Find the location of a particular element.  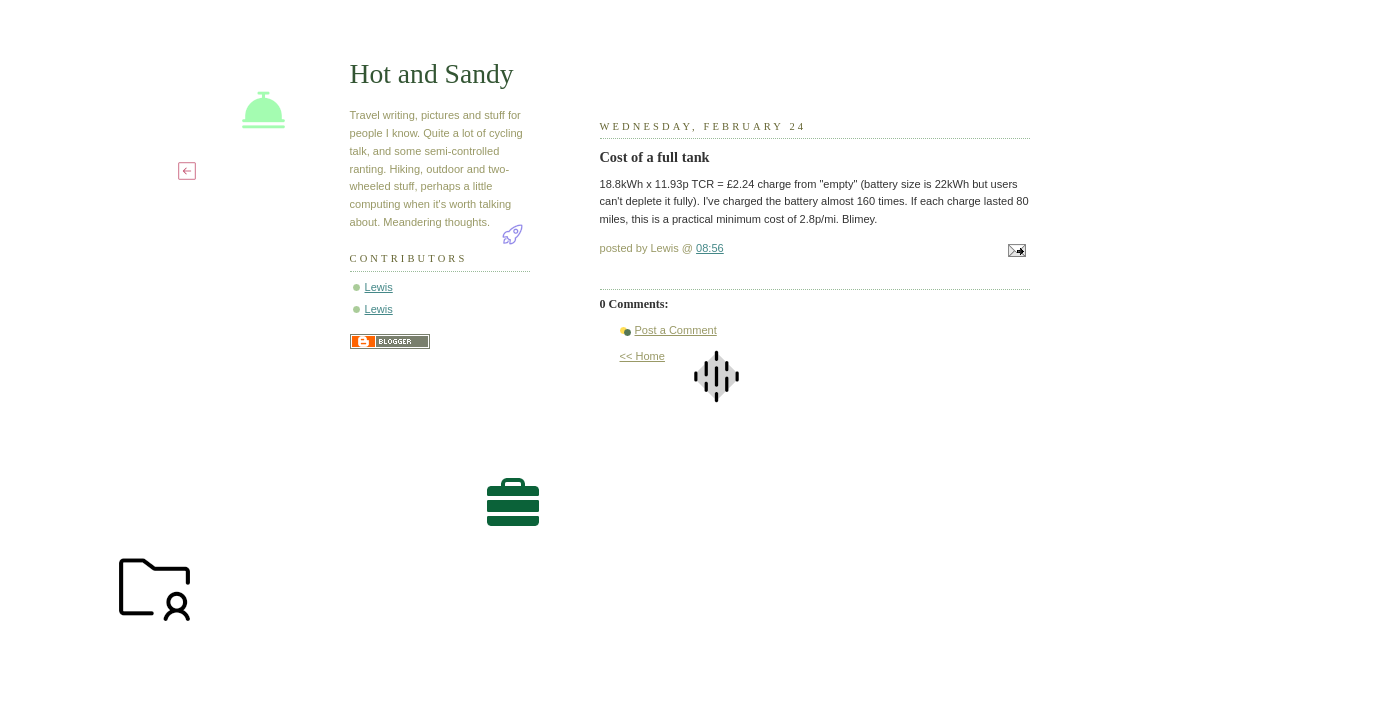

access work or business documents is located at coordinates (513, 504).